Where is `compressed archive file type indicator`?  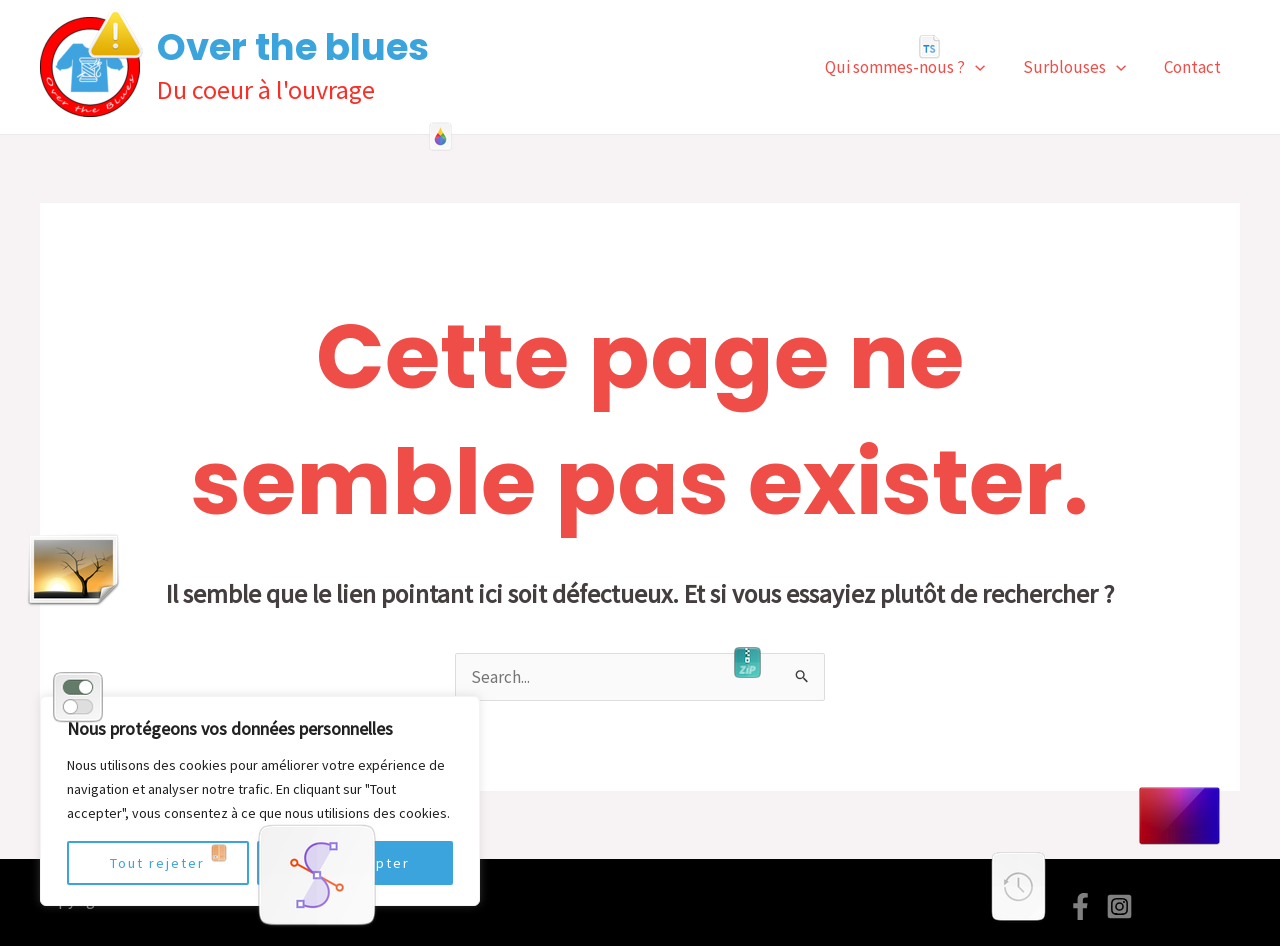
compressed archive file type indicator is located at coordinates (219, 853).